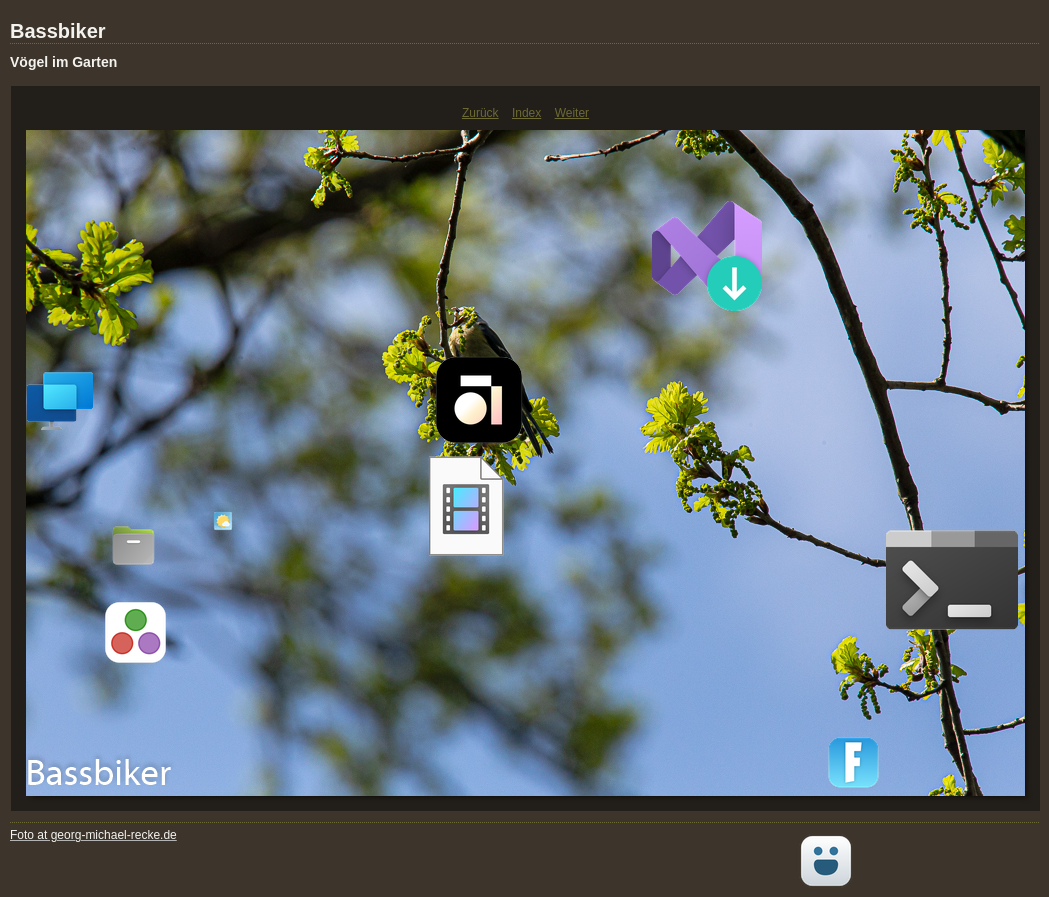  I want to click on open visual studio installer, so click(707, 256).